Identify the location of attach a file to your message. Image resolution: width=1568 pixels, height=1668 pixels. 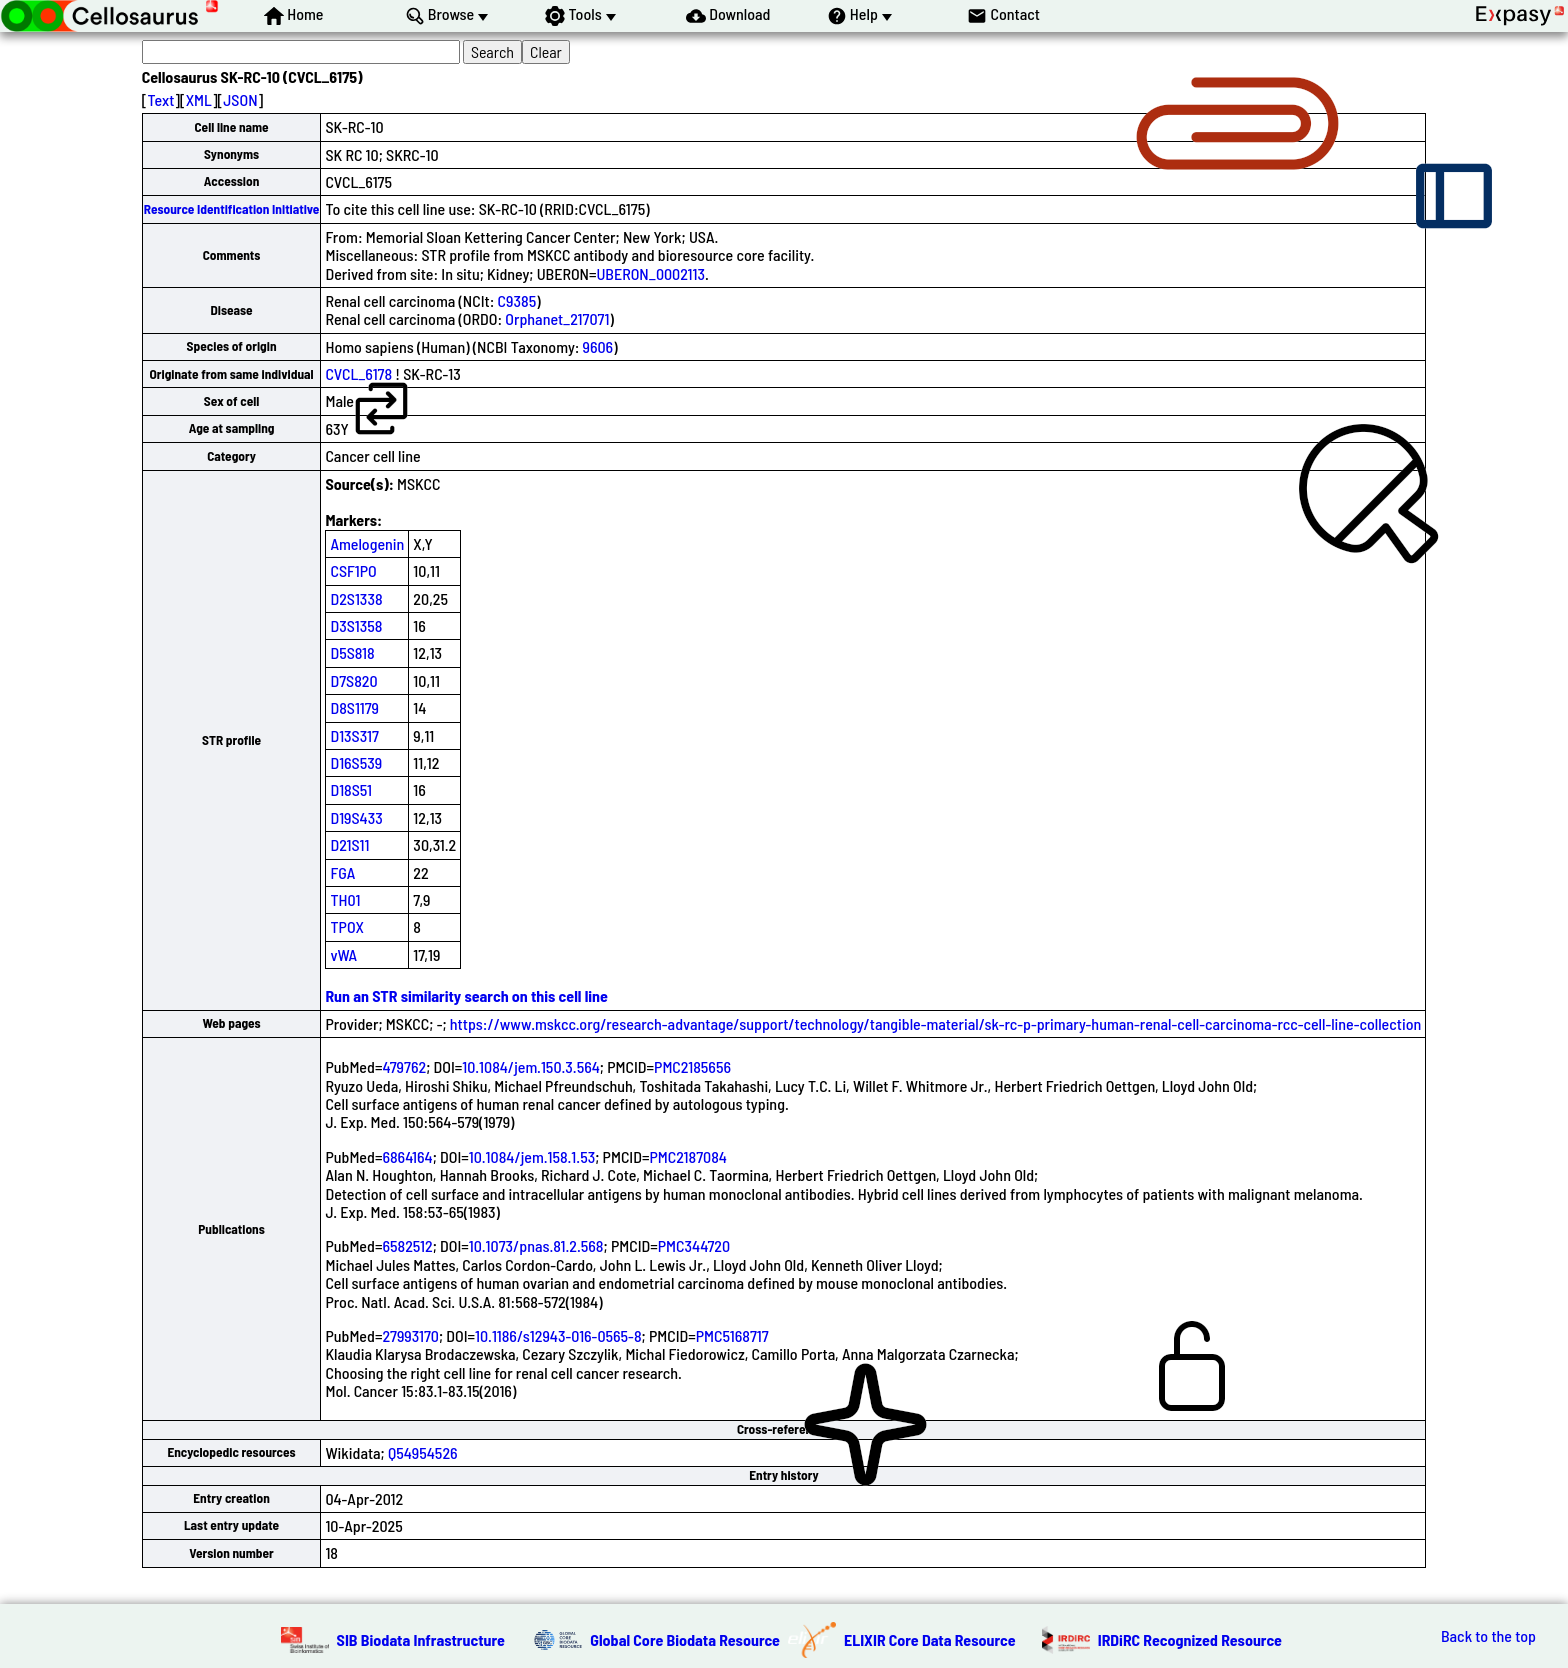
(1237, 123).